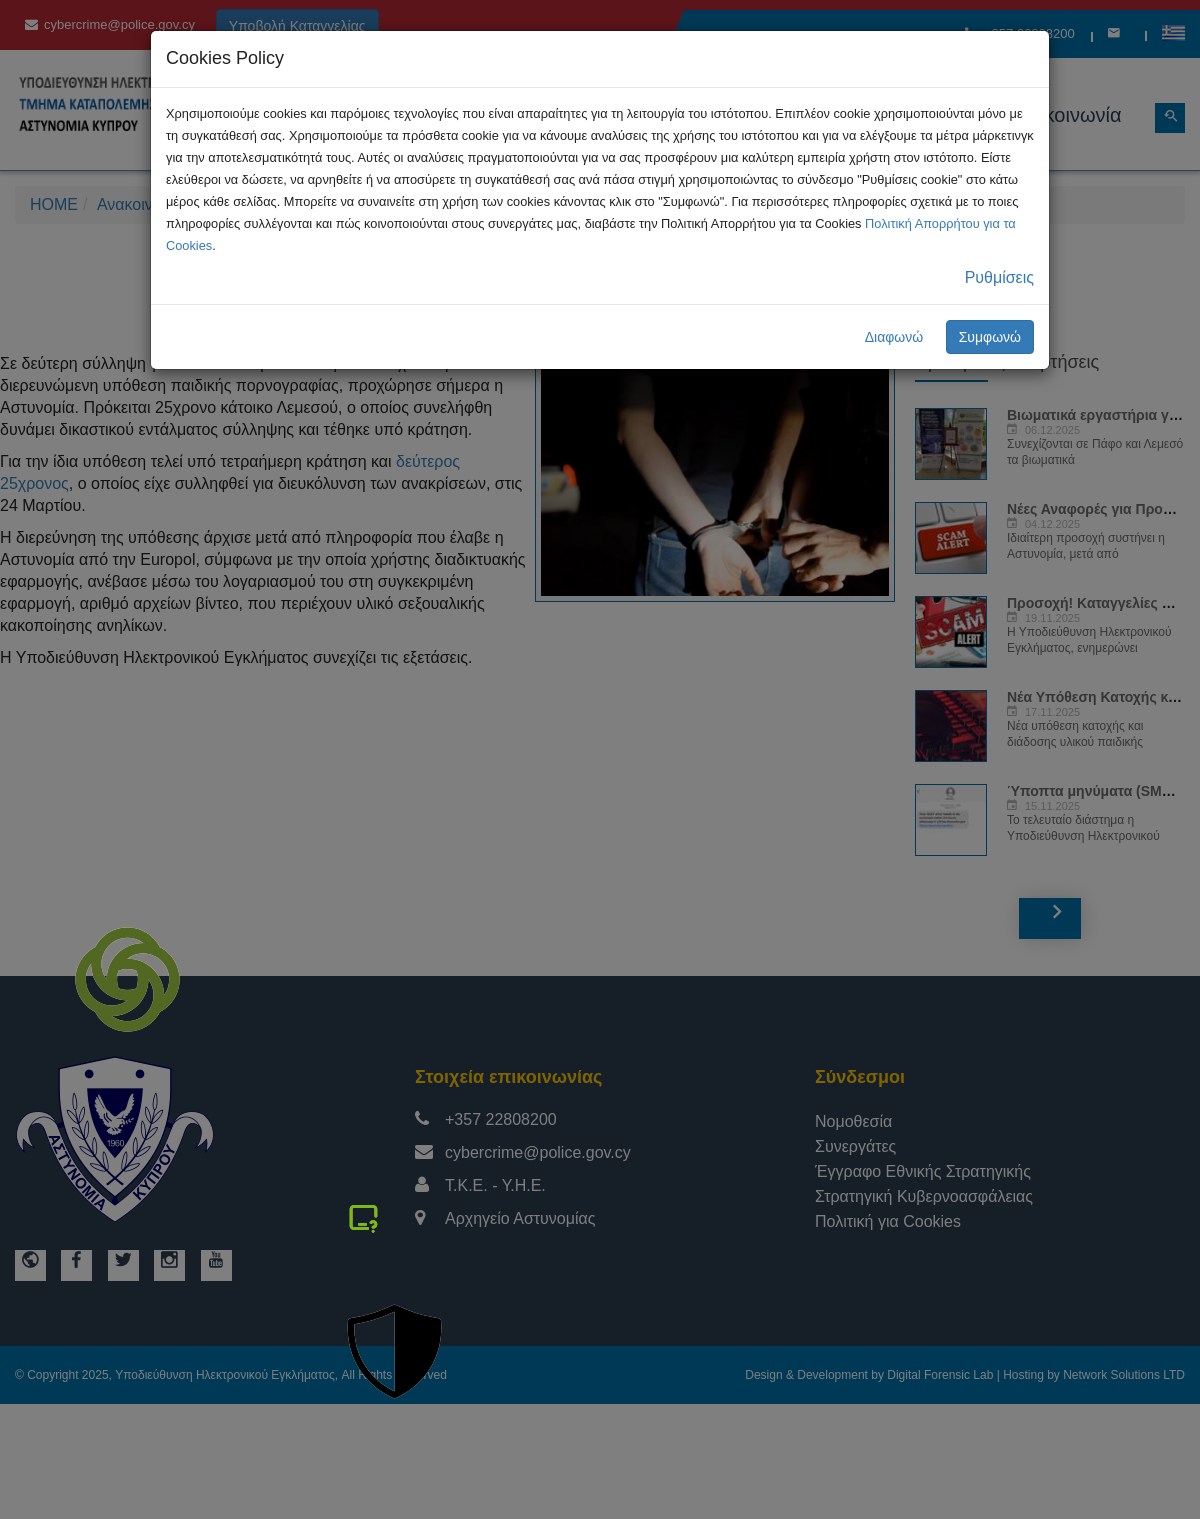 The width and height of the screenshot is (1200, 1519). I want to click on indicates partial security or protection status, so click(394, 1351).